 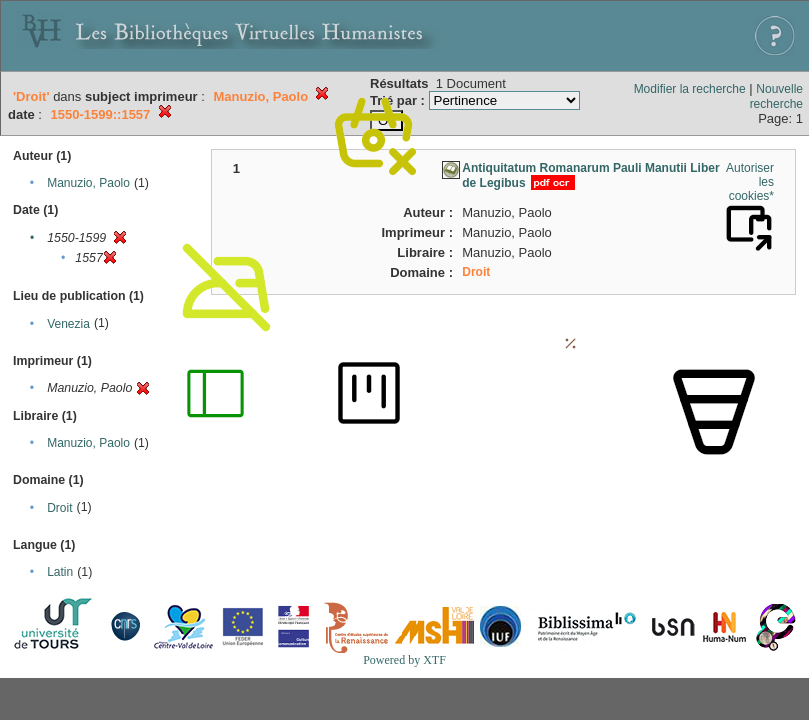 I want to click on open project board, so click(x=369, y=393).